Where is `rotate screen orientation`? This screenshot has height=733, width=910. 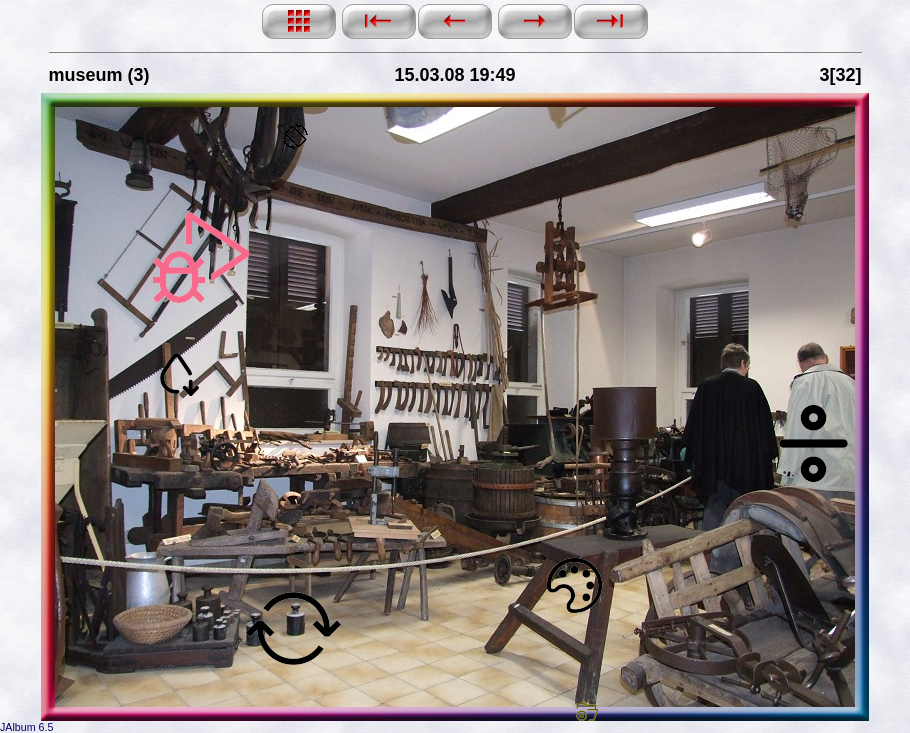 rotate screen orientation is located at coordinates (295, 136).